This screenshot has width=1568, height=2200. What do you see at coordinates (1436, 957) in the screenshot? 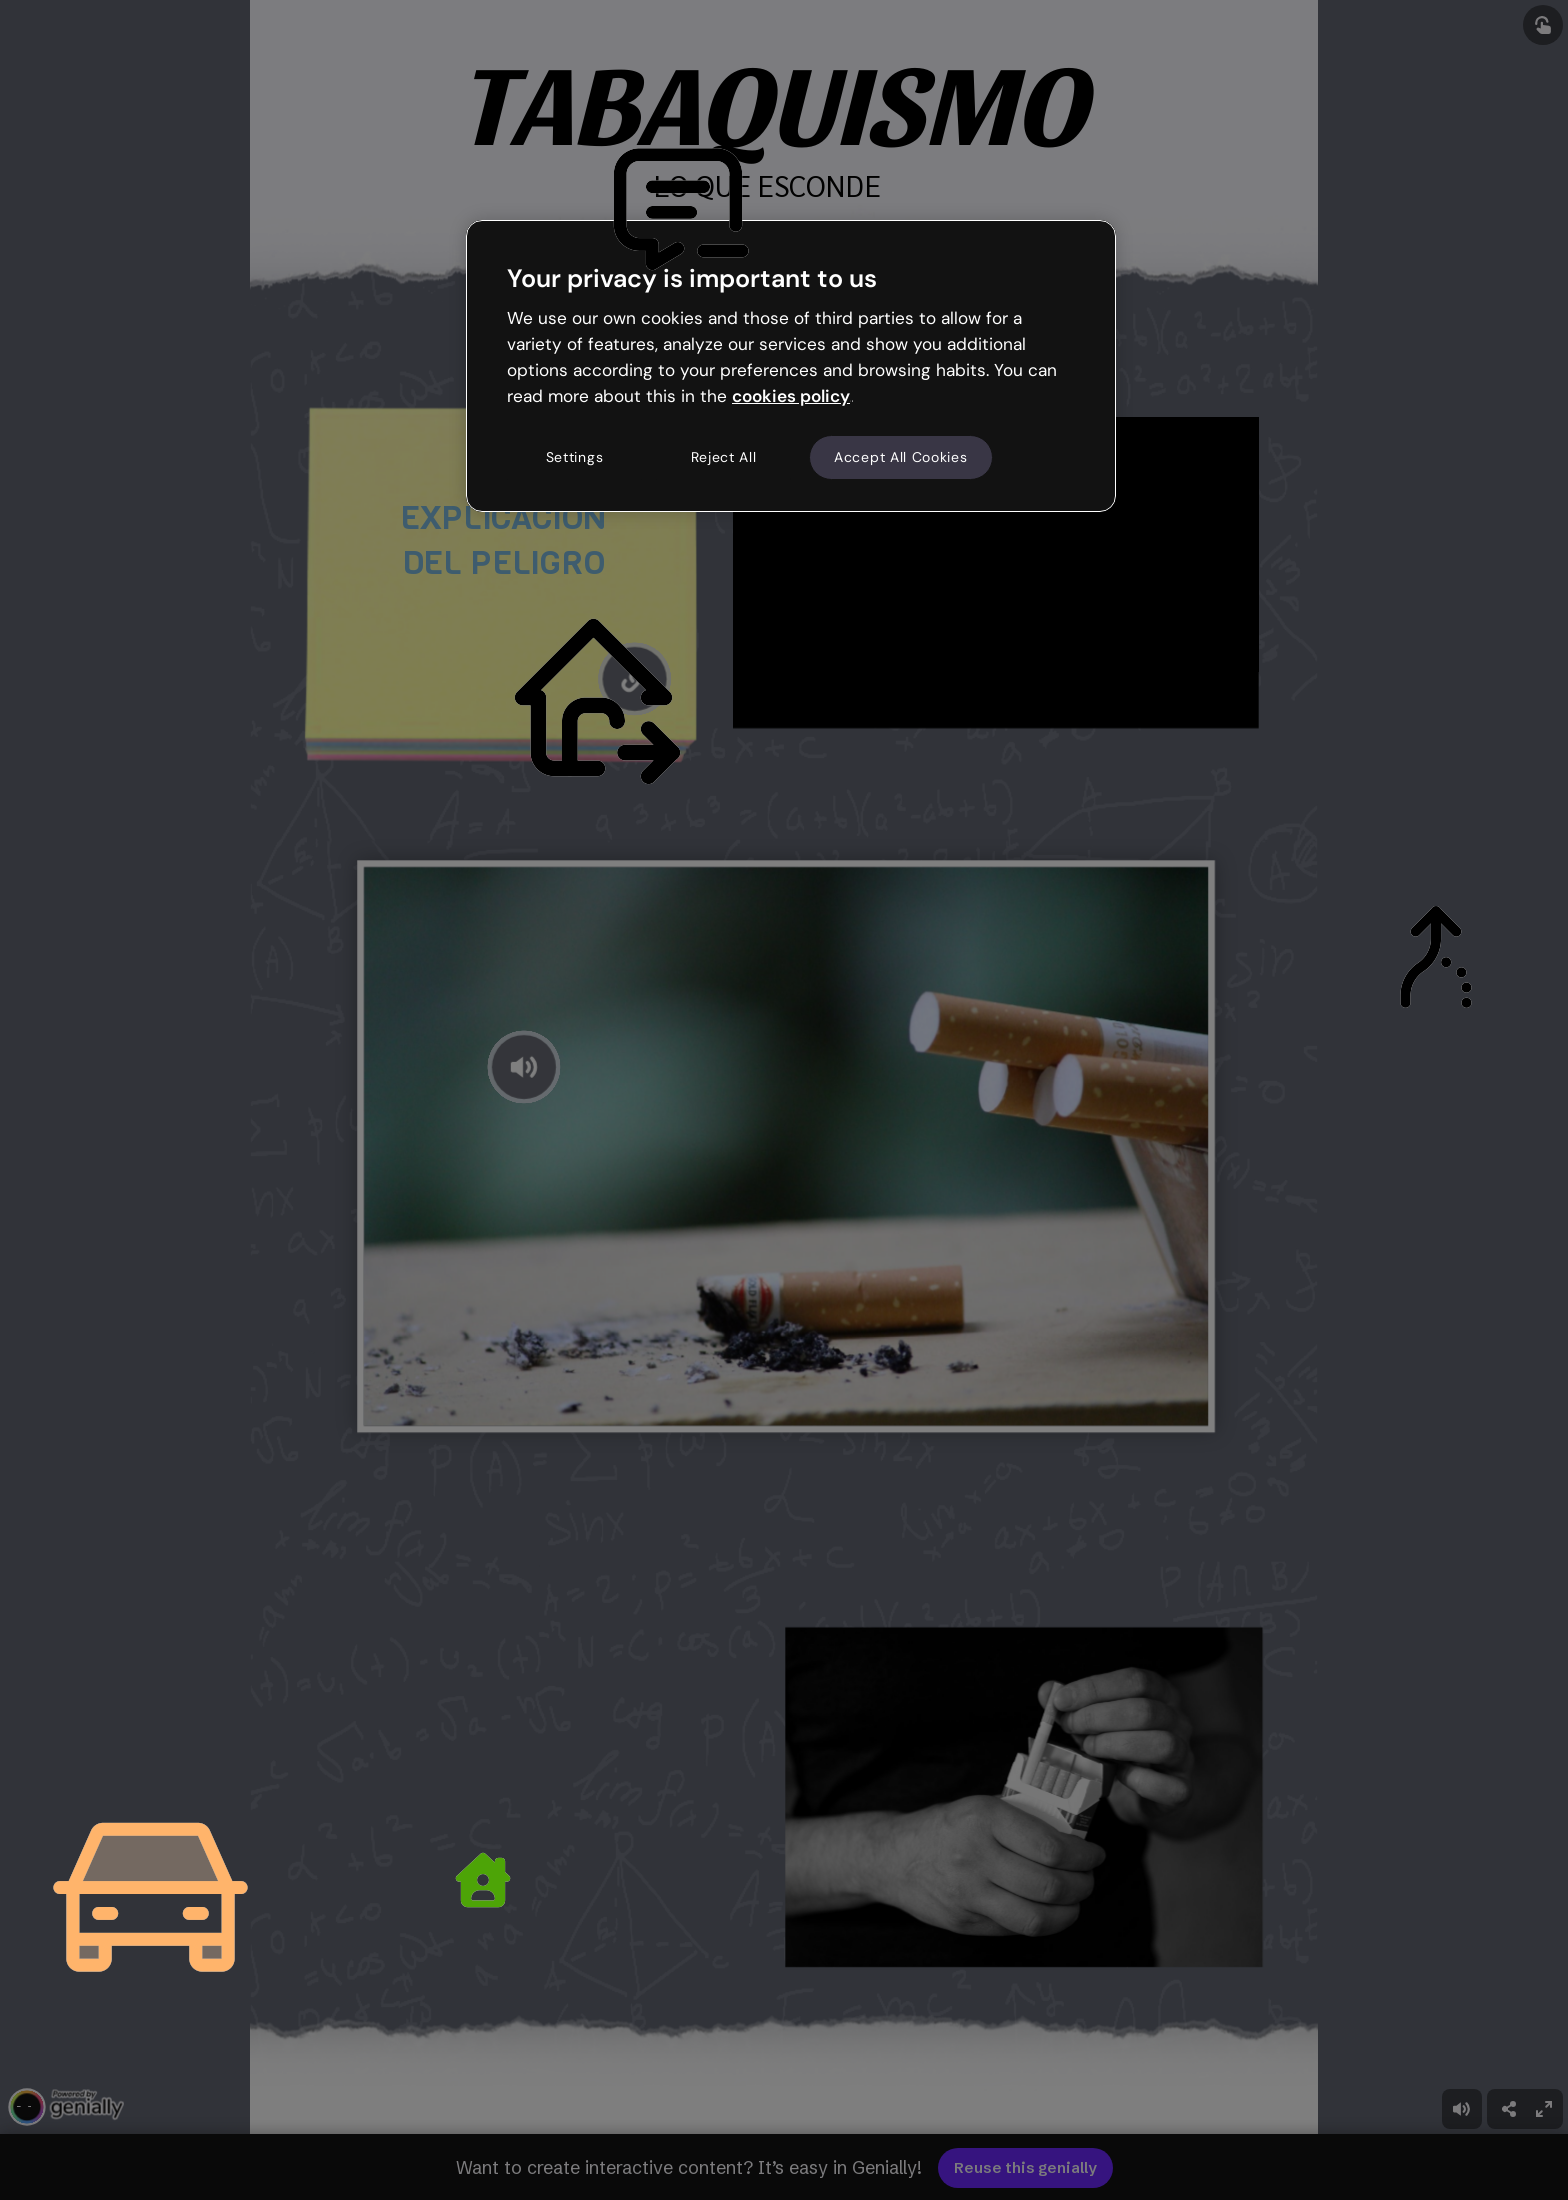
I see `merge content from right into main branch` at bounding box center [1436, 957].